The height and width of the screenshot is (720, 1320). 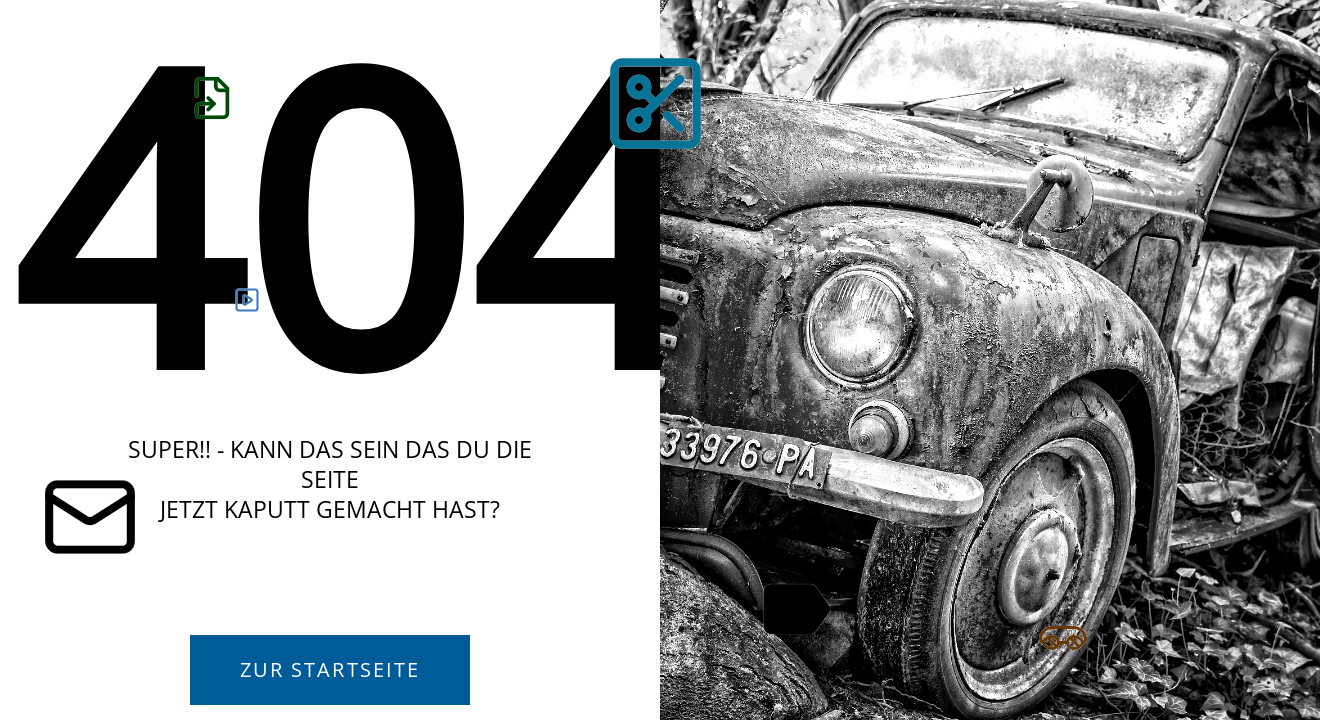 I want to click on create a symbolic link to this file, so click(x=212, y=98).